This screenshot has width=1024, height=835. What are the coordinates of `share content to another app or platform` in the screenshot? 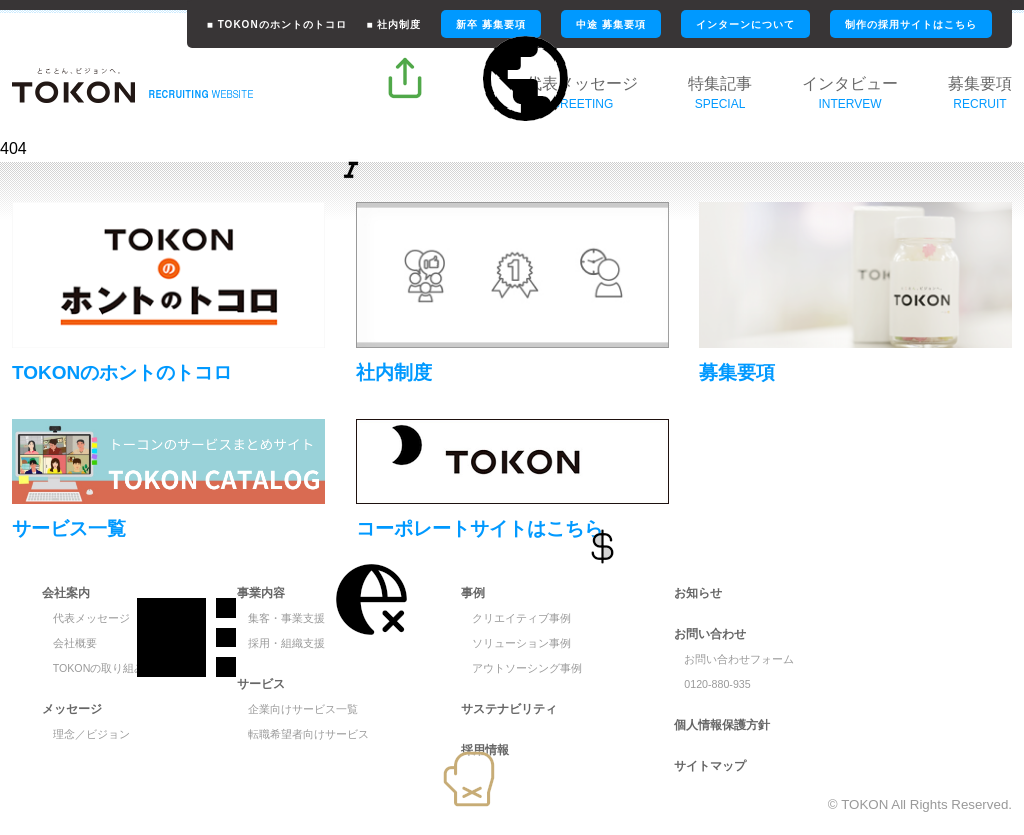 It's located at (405, 78).